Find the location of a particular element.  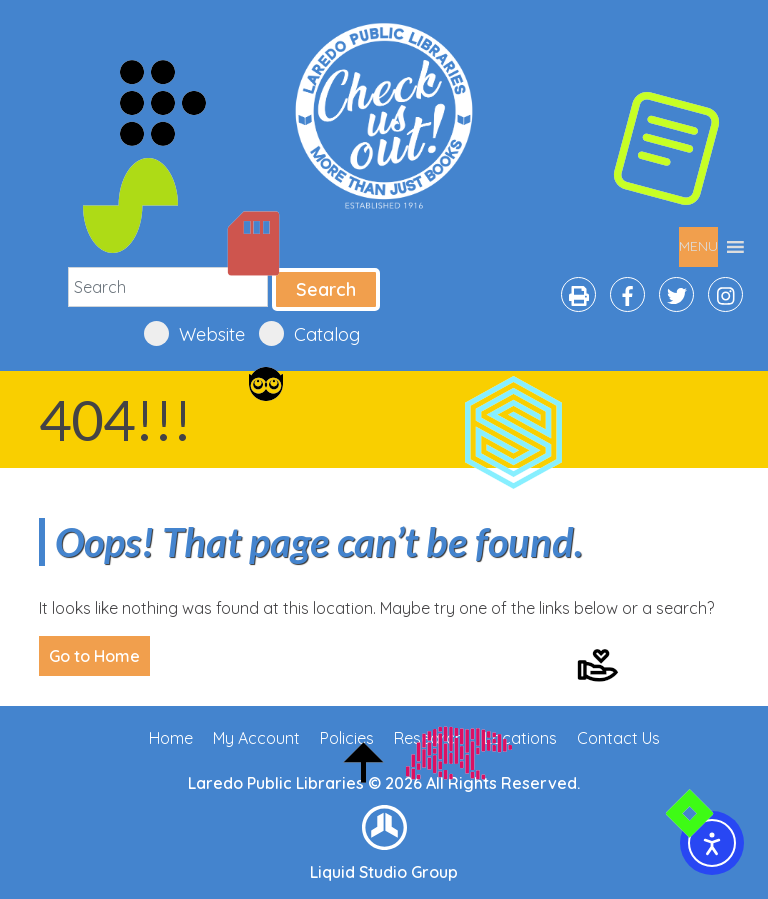

open the suno ai music app is located at coordinates (130, 205).